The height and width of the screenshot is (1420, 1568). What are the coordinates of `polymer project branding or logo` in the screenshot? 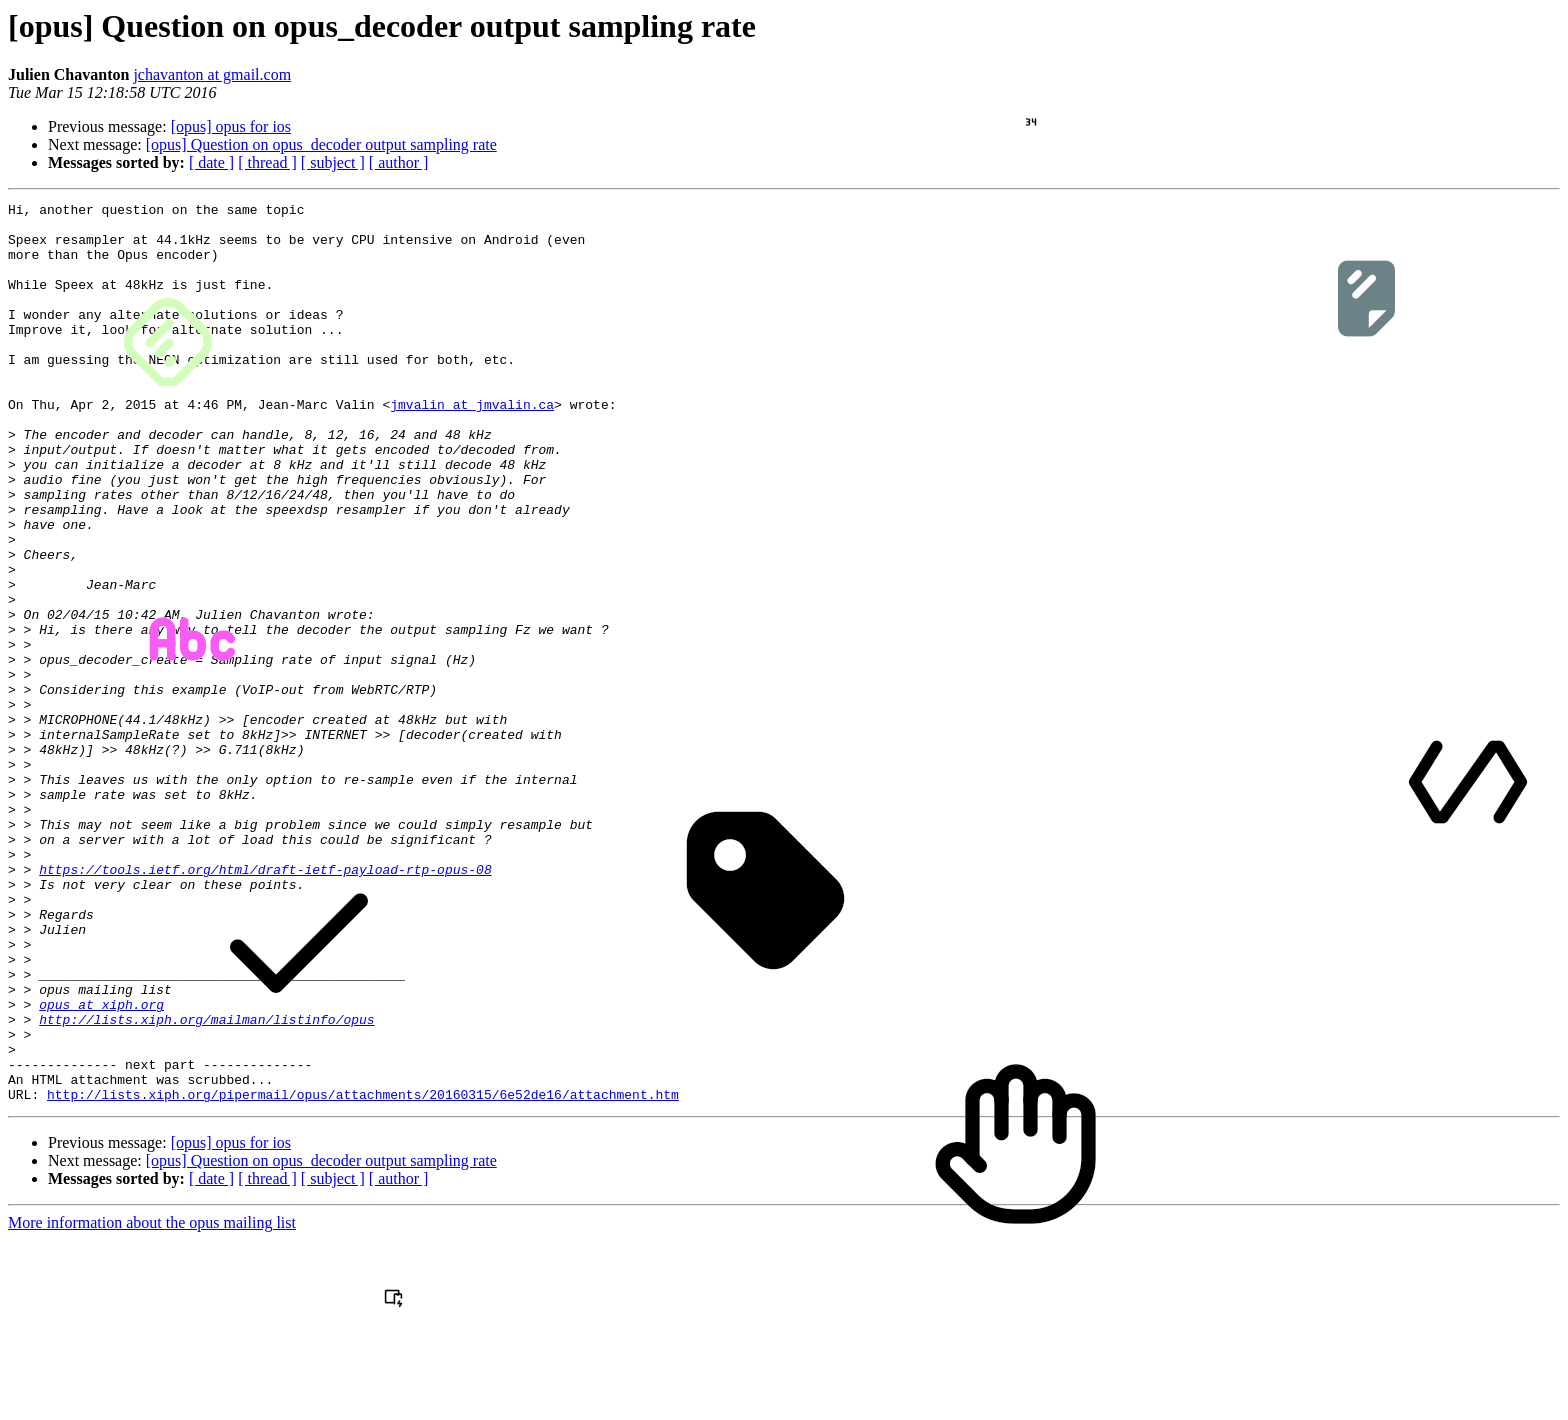 It's located at (1468, 782).